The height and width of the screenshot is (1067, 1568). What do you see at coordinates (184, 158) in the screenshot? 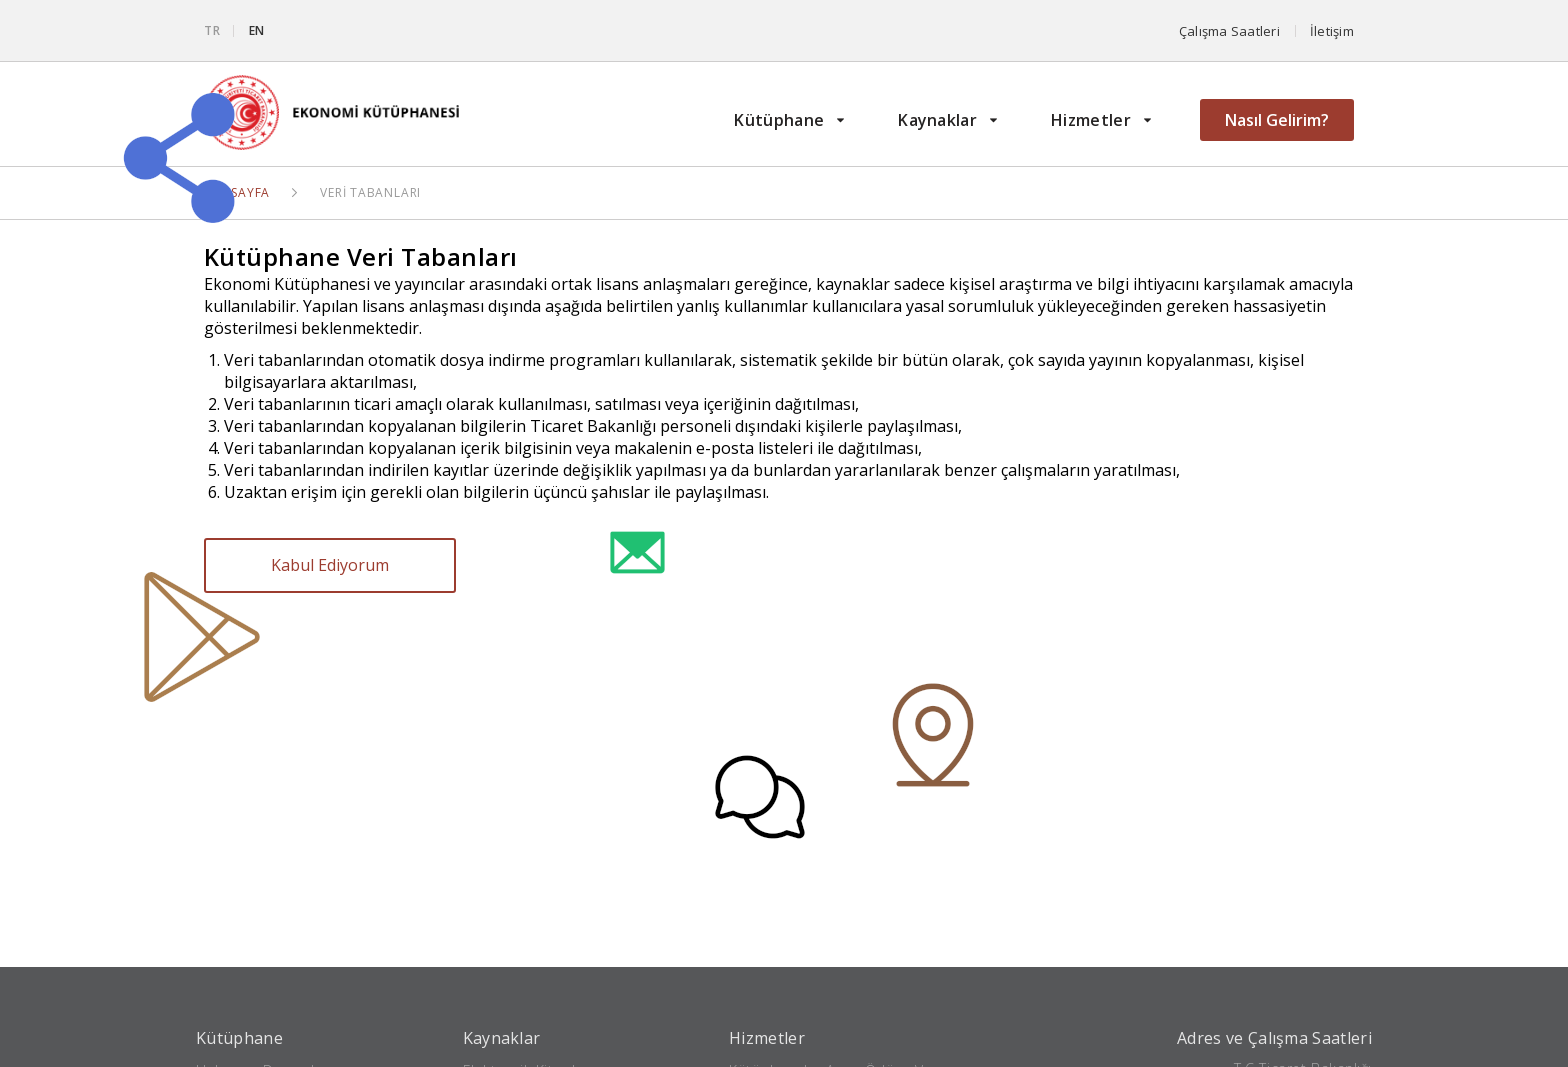
I see `share content to social networks` at bounding box center [184, 158].